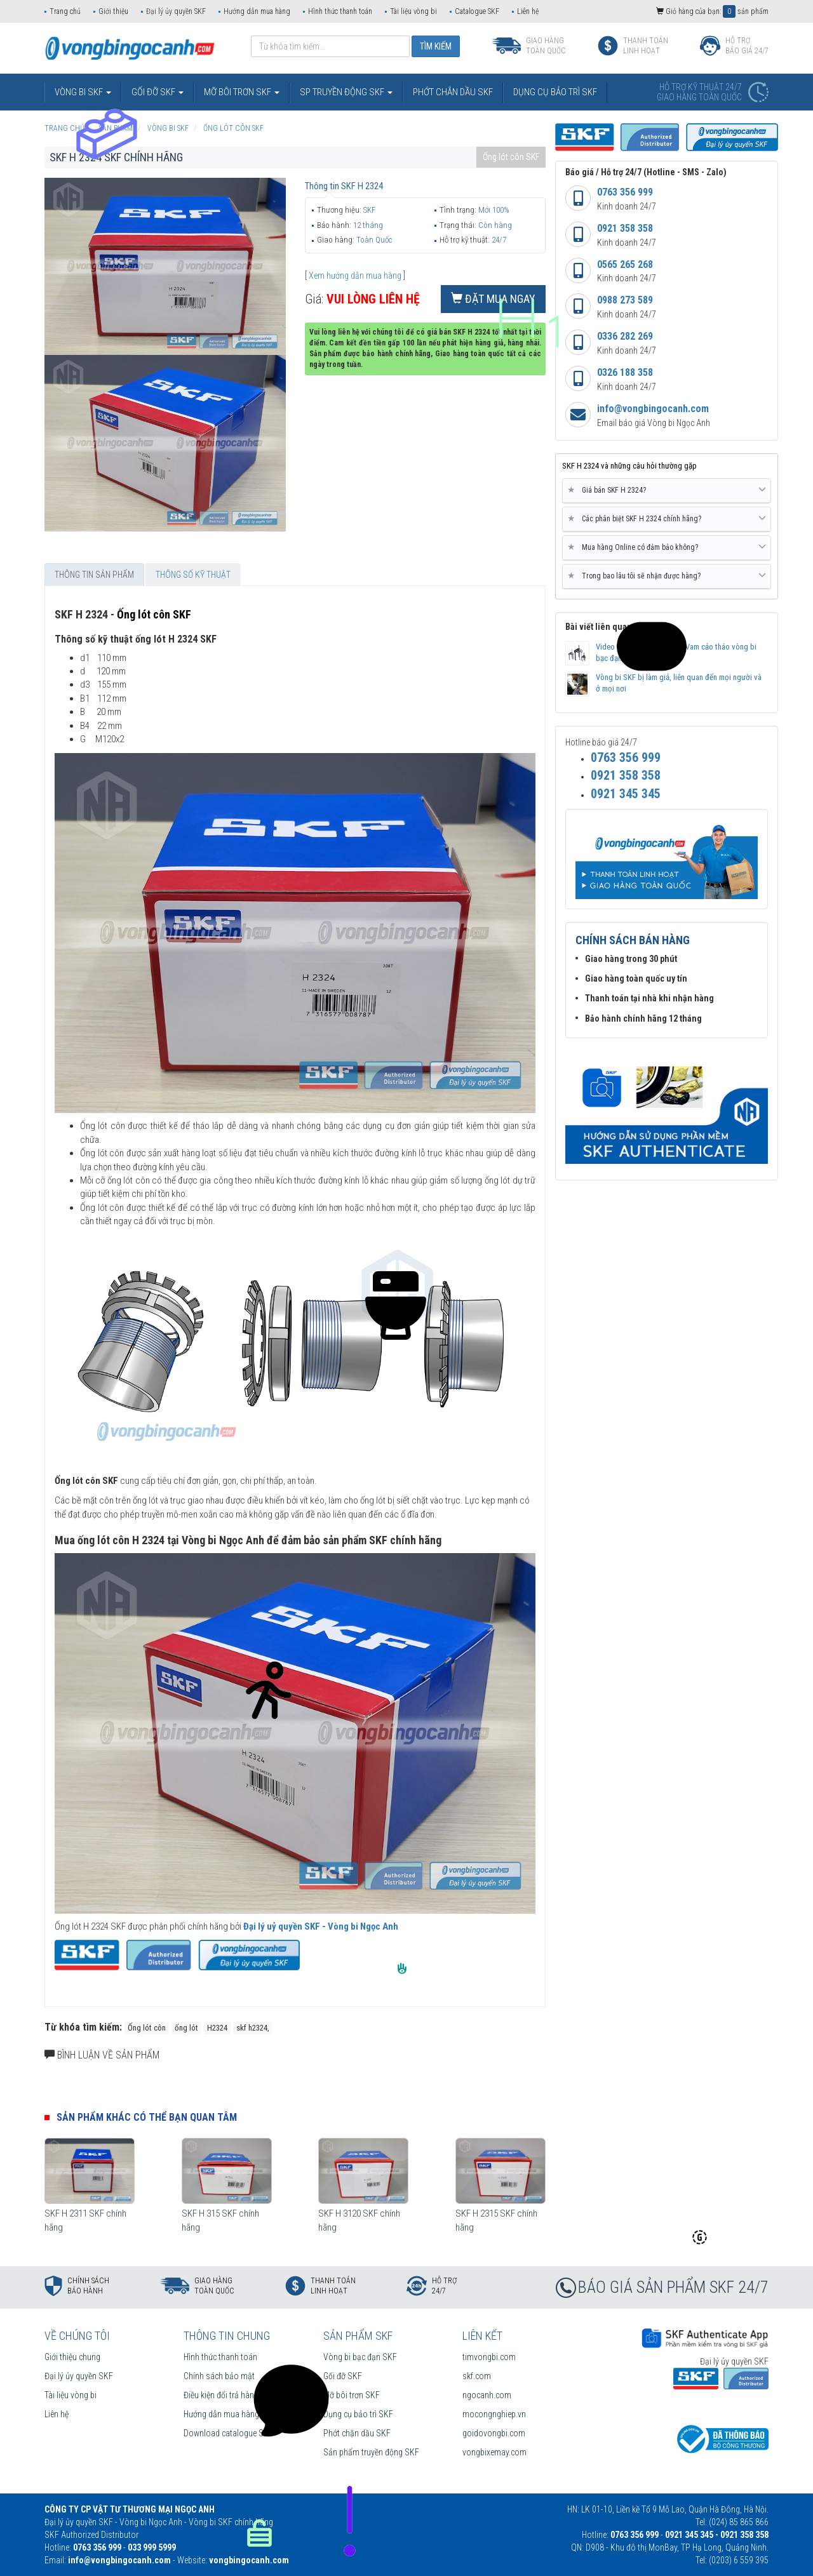 Image resolution: width=813 pixels, height=2576 pixels. I want to click on access medication or pharmacy features, so click(652, 646).